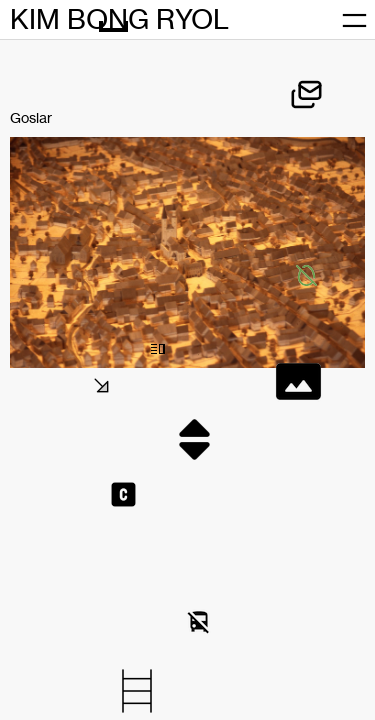 This screenshot has width=375, height=720. I want to click on view all emails in inbox, so click(306, 94).